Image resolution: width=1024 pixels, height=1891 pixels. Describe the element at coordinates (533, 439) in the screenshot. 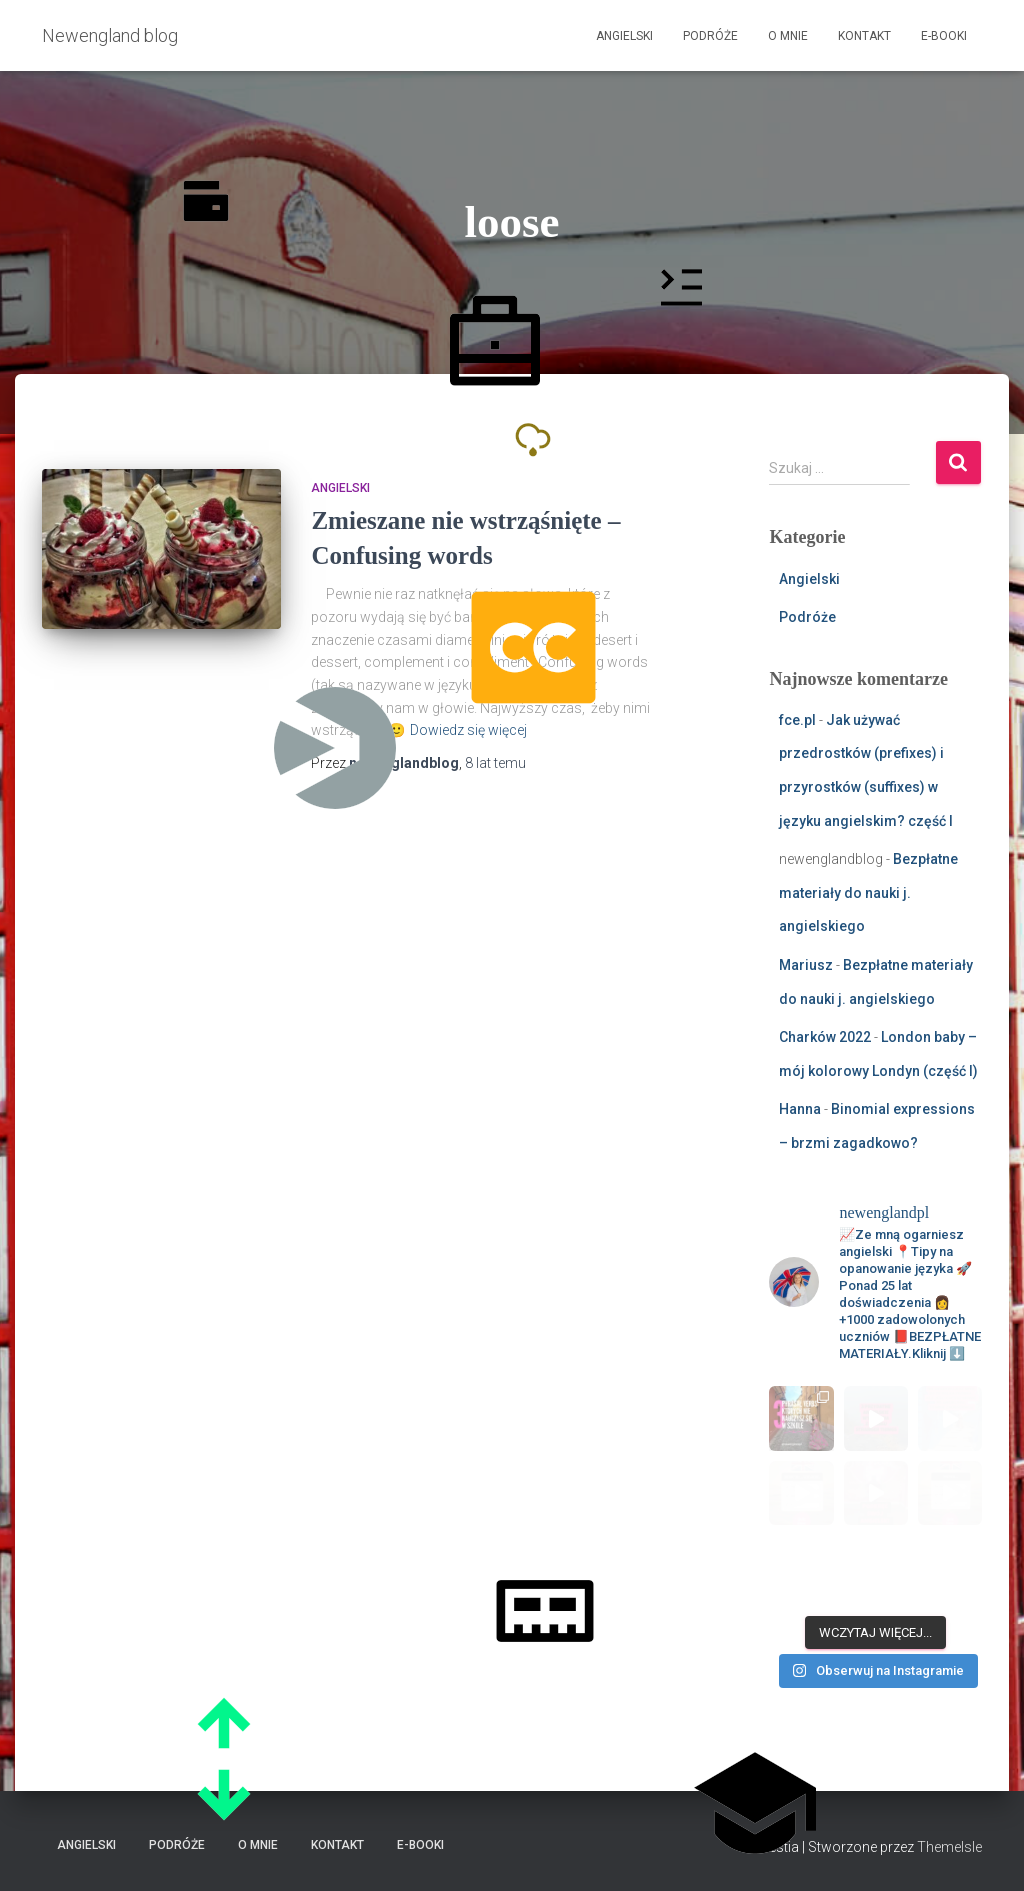

I see `indicates rainy weather conditions` at that location.